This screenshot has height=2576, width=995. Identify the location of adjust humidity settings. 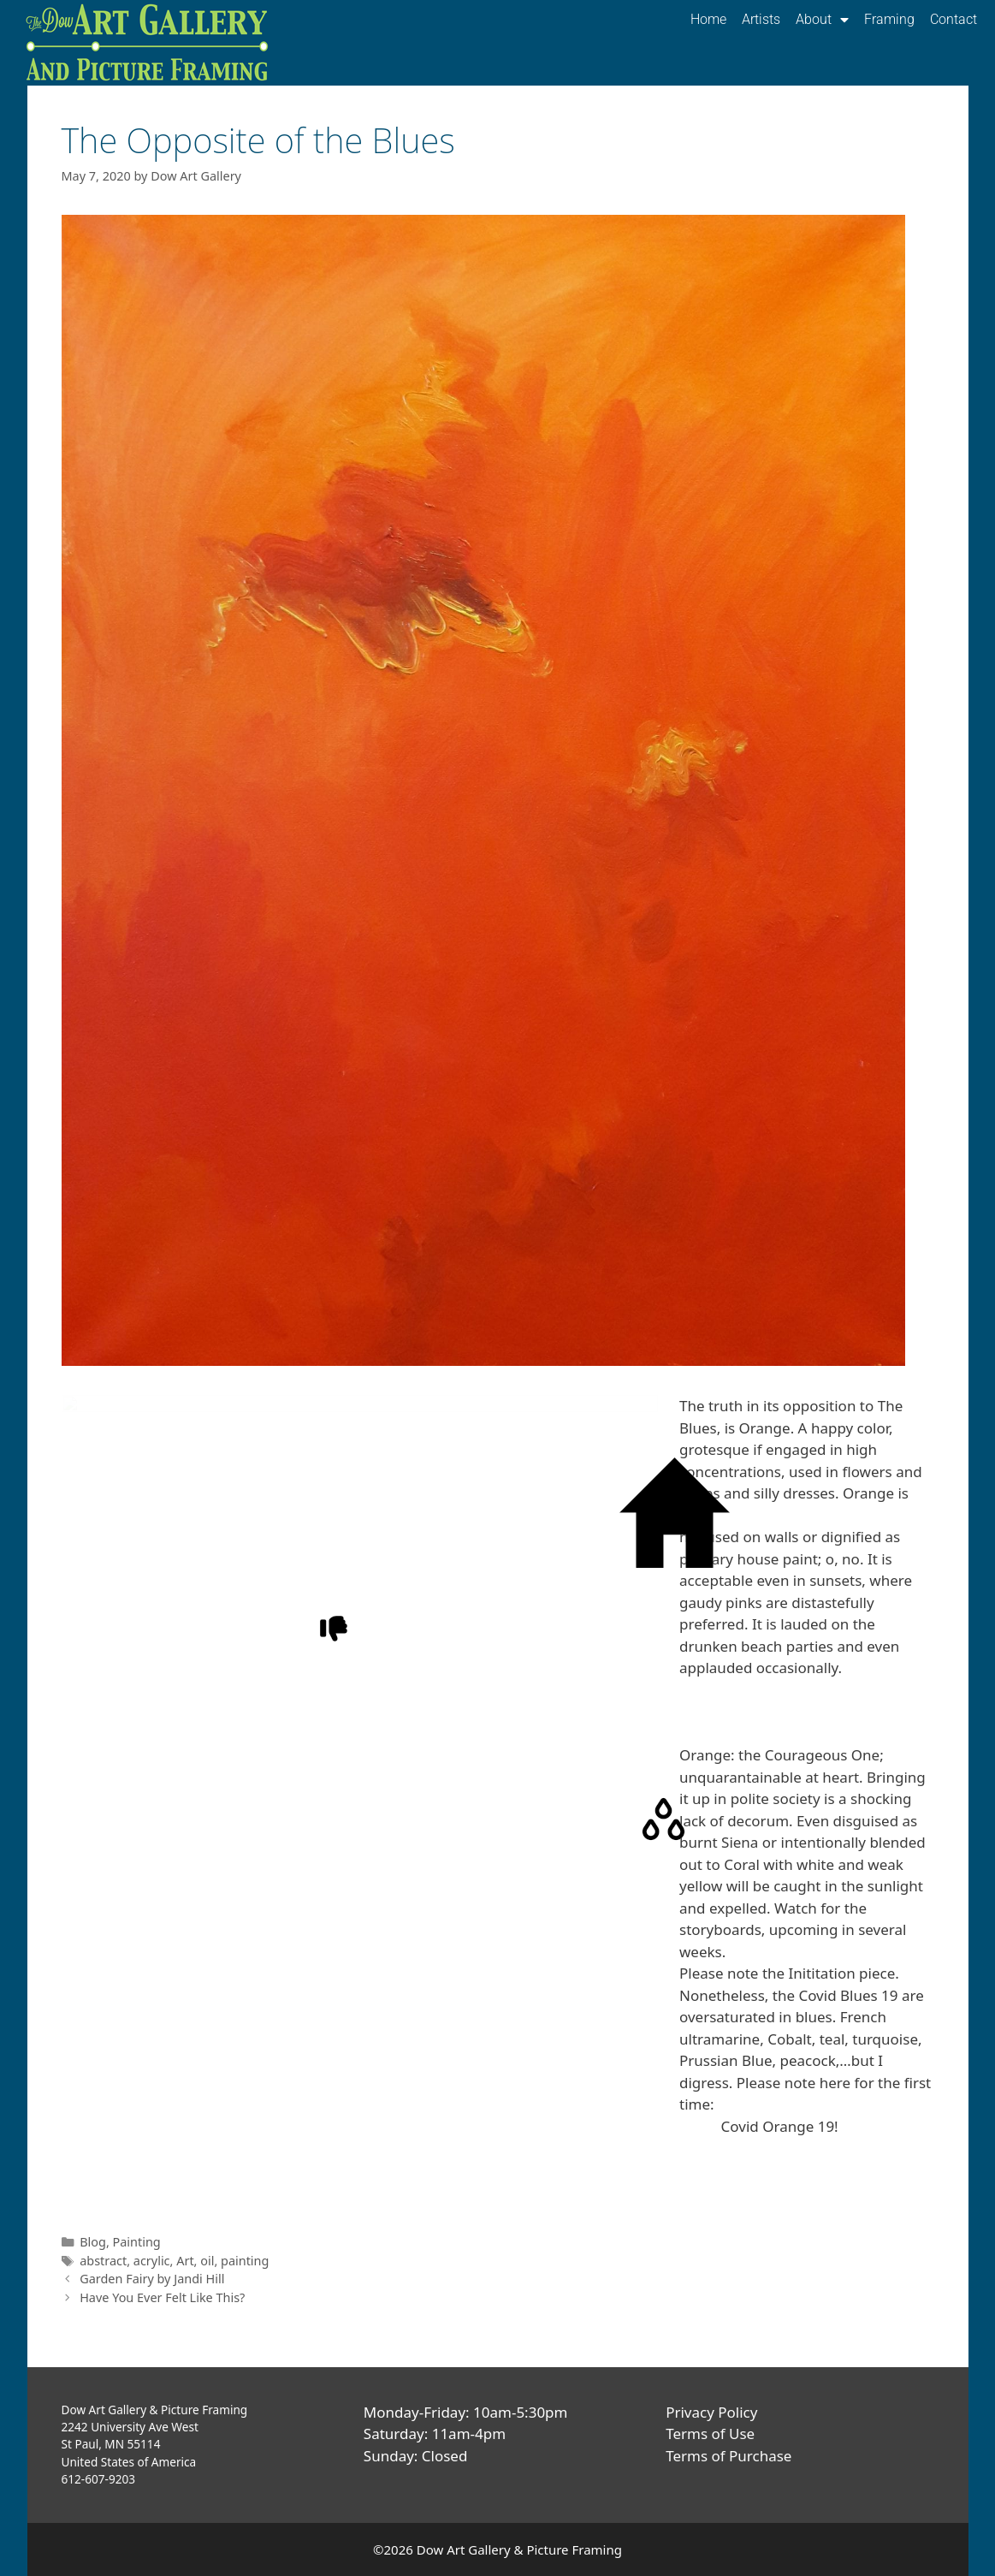
(663, 1819).